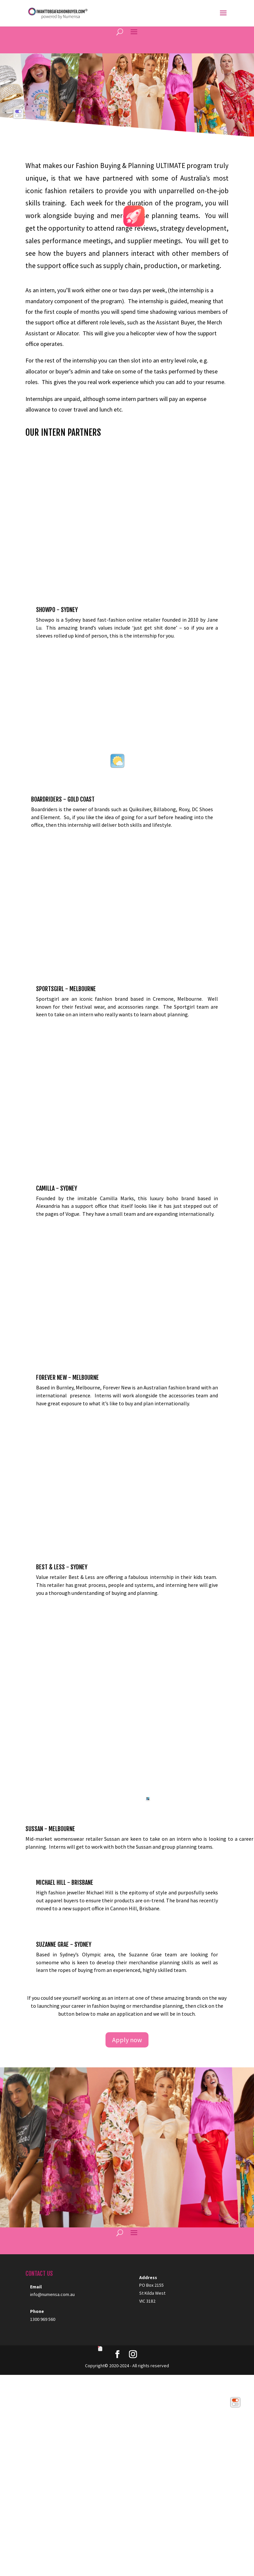  Describe the element at coordinates (117, 761) in the screenshot. I see `open the weather app` at that location.